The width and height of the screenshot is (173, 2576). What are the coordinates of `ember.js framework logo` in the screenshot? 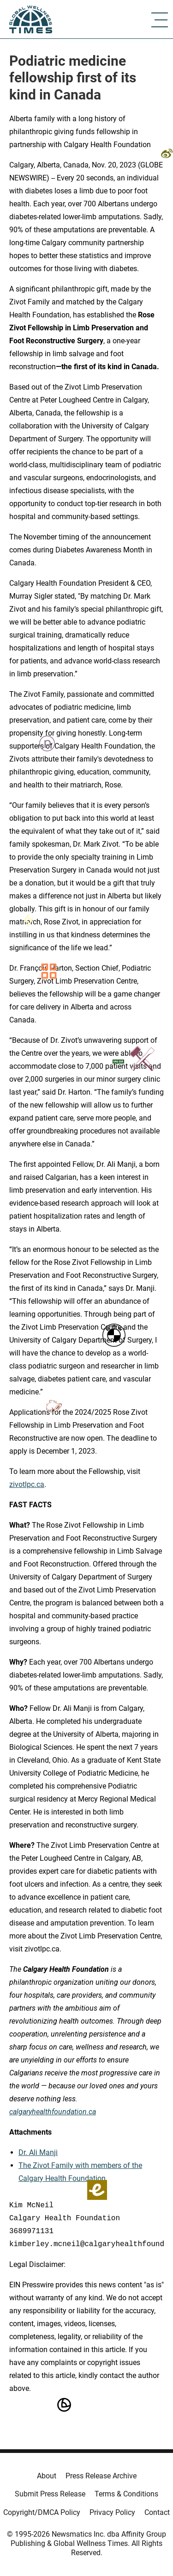 It's located at (97, 2190).